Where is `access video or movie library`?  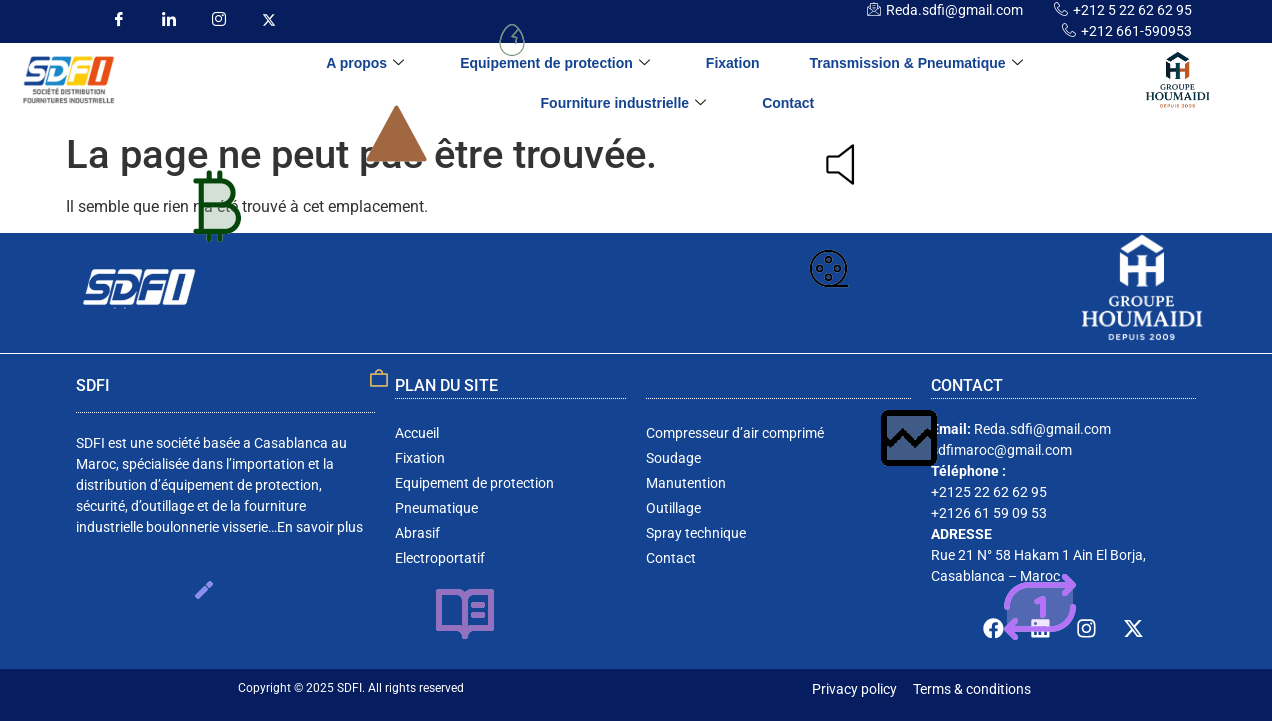
access video or movie library is located at coordinates (828, 268).